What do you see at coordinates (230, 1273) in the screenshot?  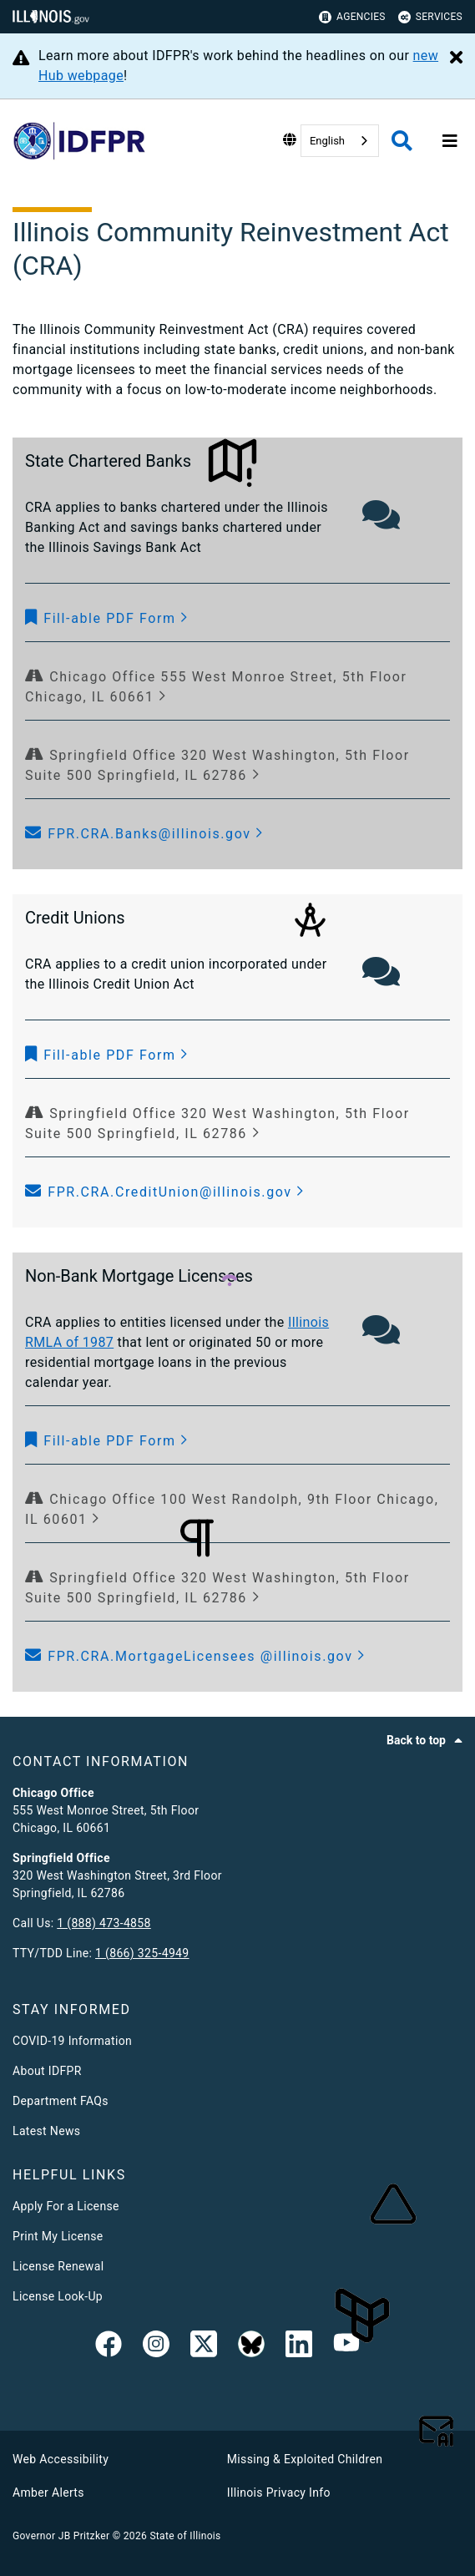 I see `indicates weak or limited wifi signal strength` at bounding box center [230, 1273].